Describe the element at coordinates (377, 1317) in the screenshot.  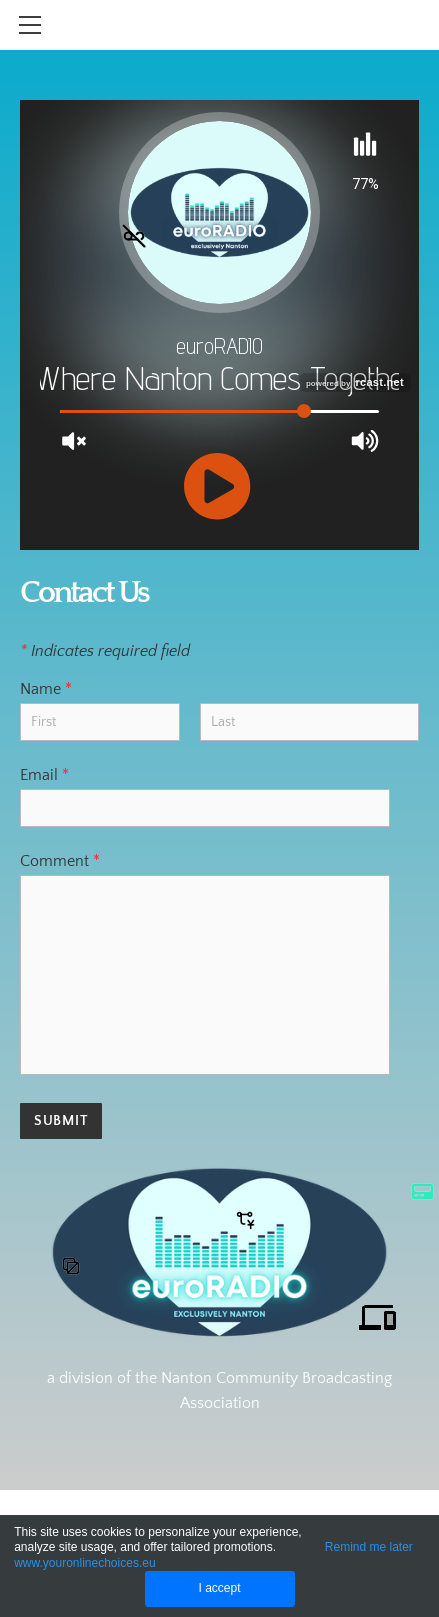
I see `view connected devices` at that location.